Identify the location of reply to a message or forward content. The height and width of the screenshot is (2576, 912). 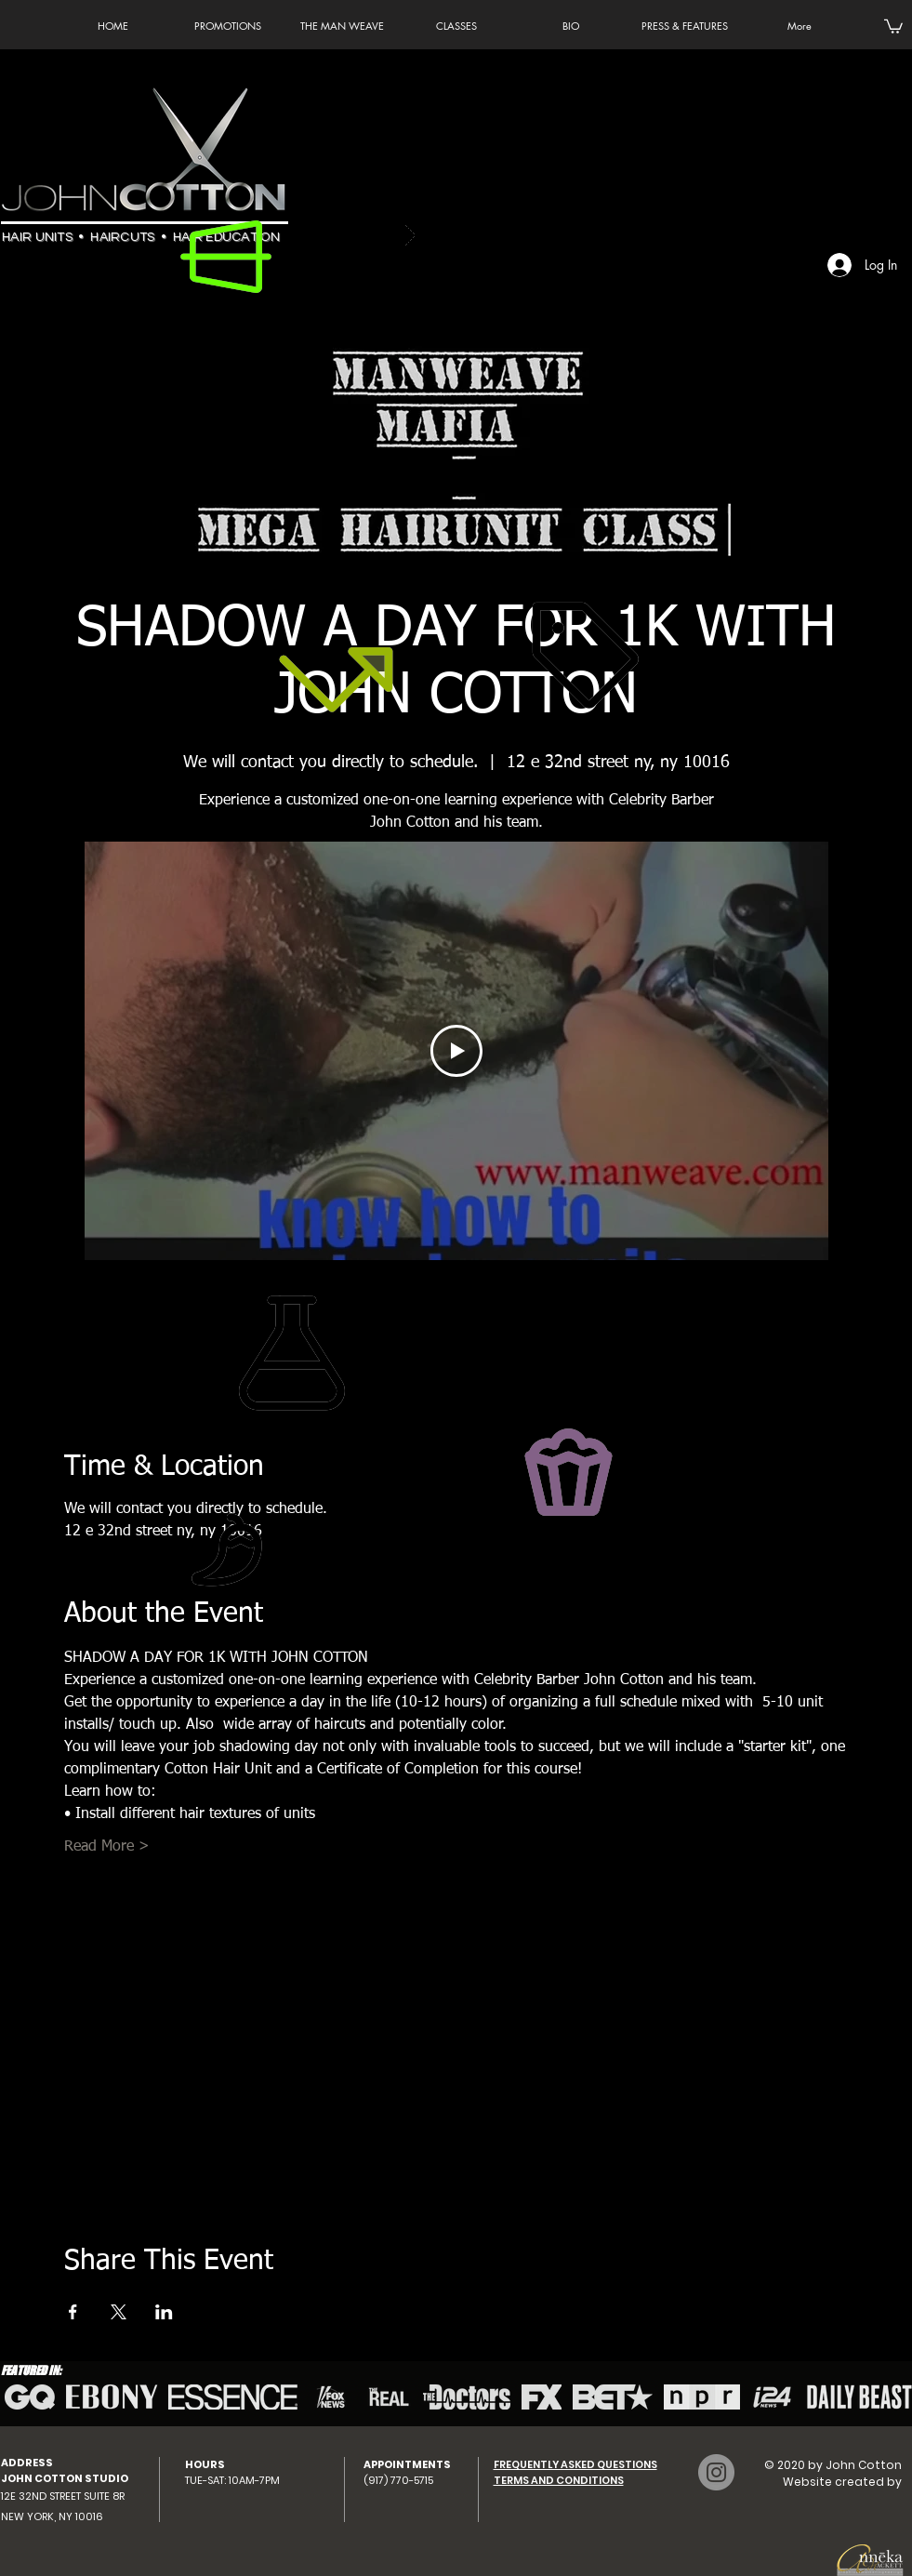
(336, 675).